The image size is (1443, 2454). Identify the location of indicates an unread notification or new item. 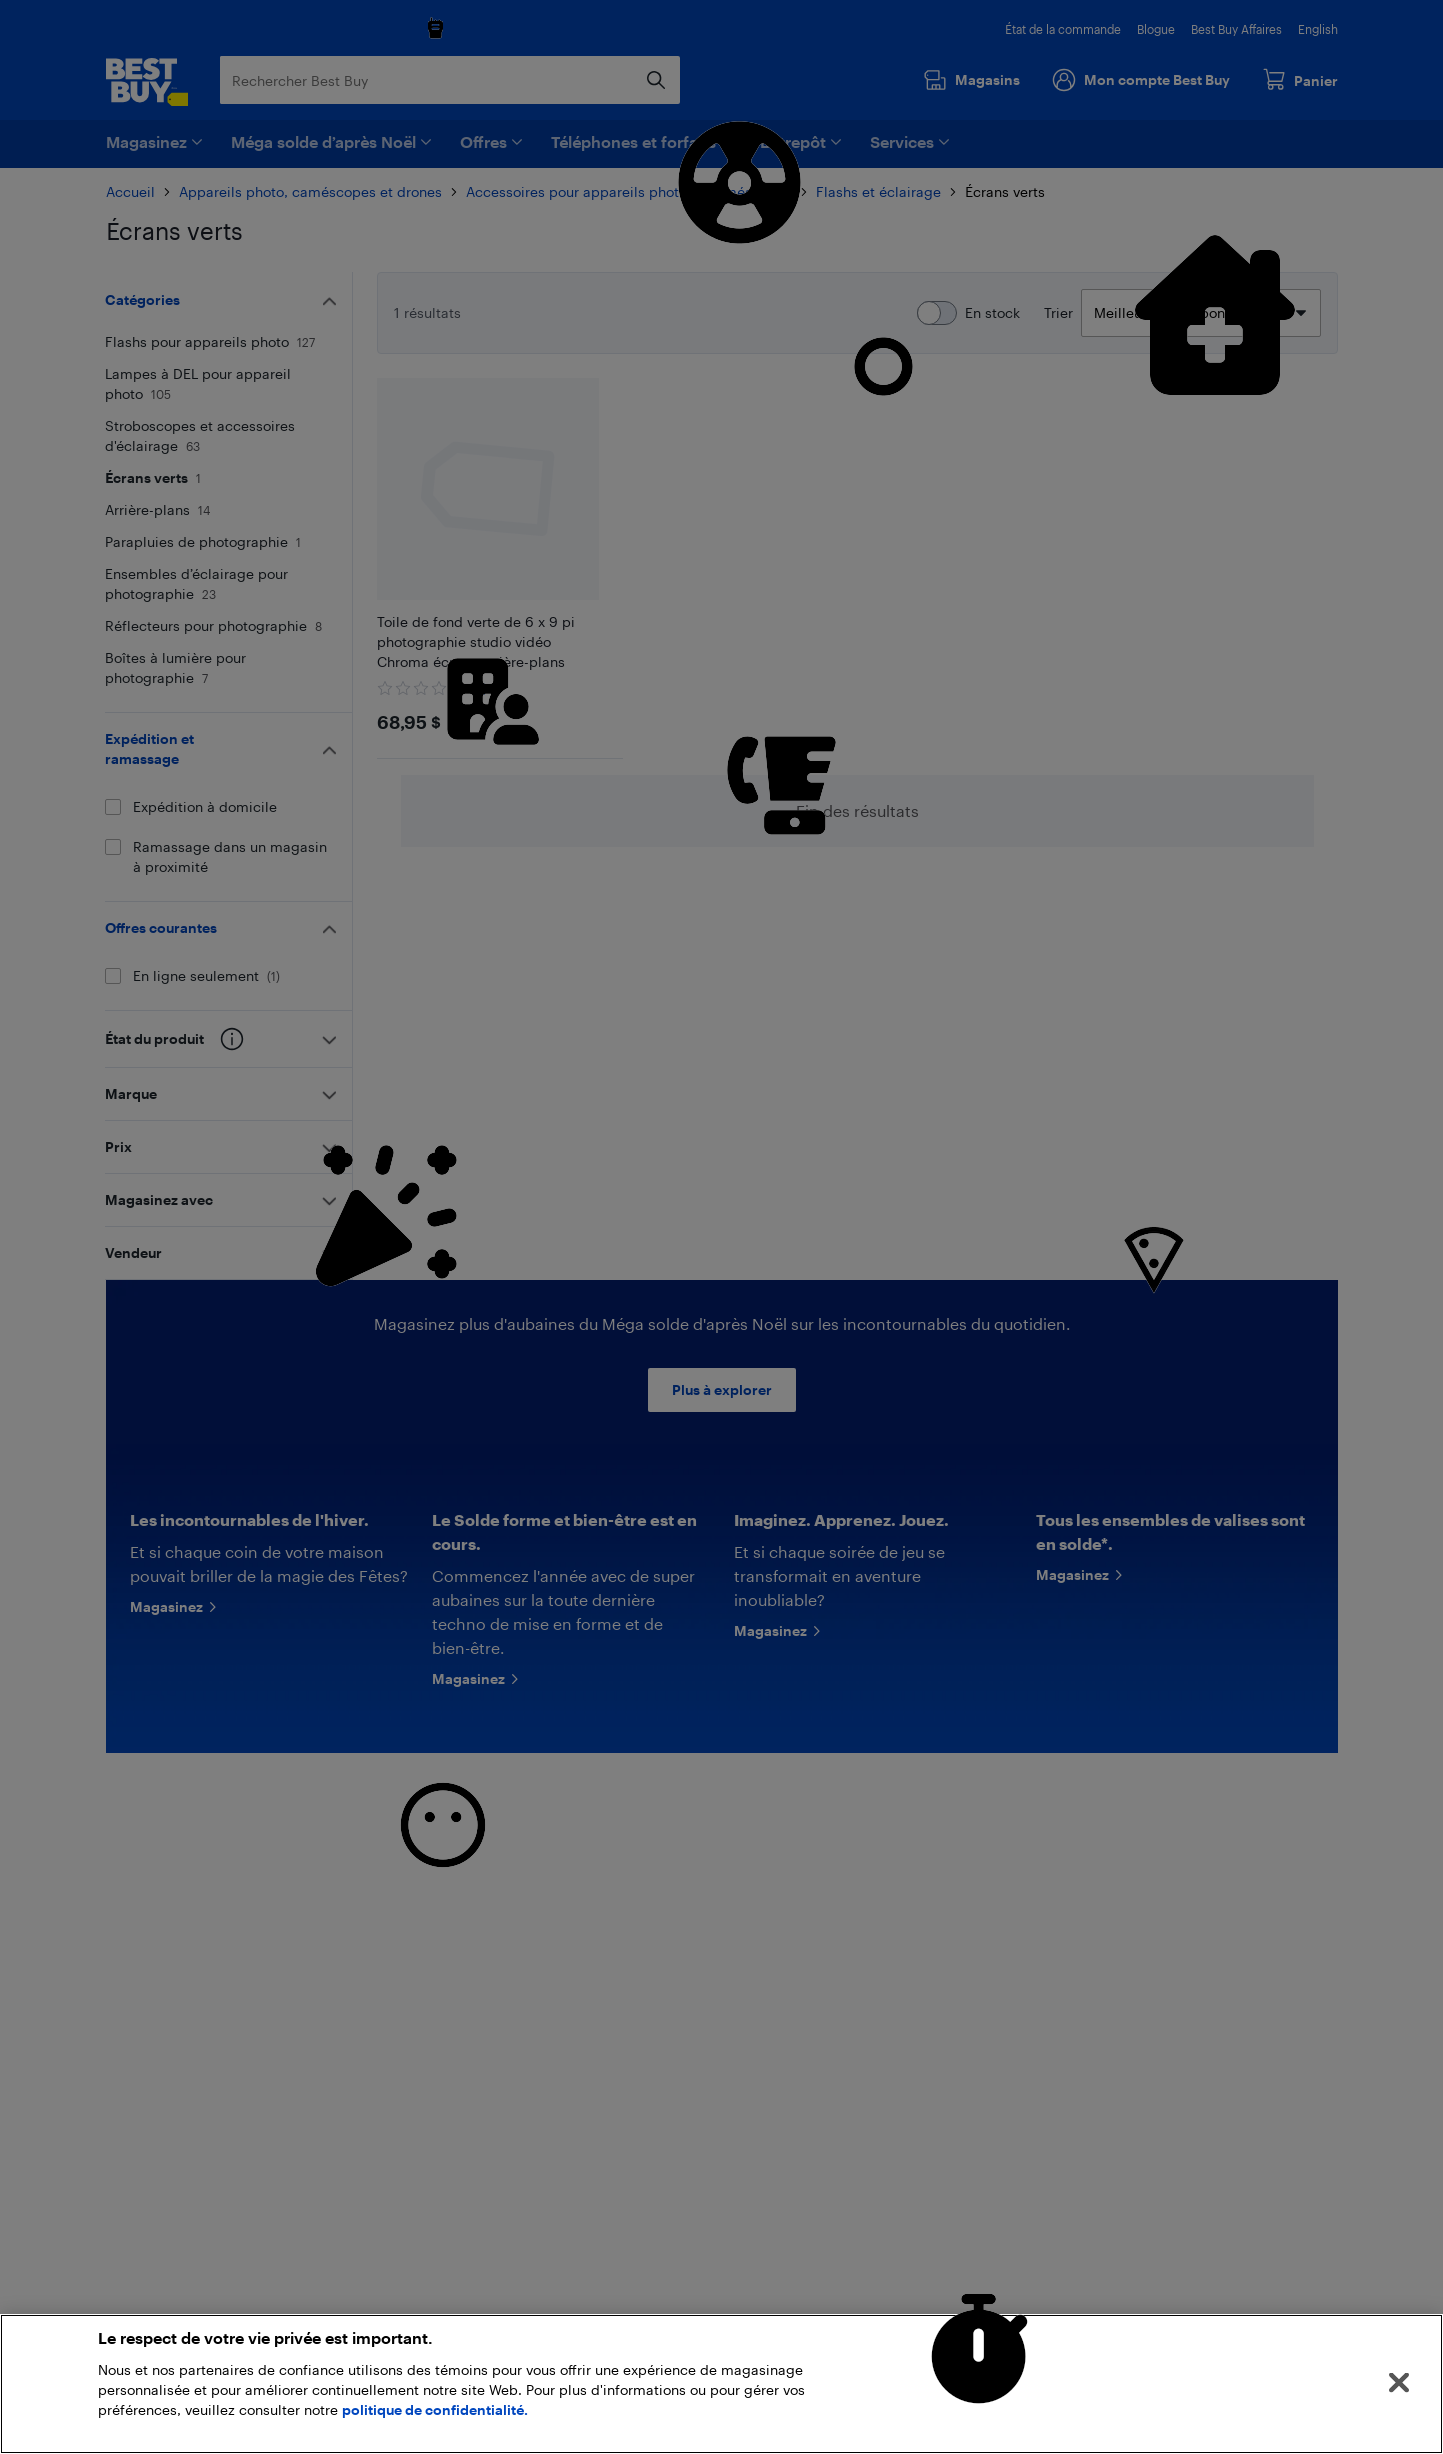
(883, 366).